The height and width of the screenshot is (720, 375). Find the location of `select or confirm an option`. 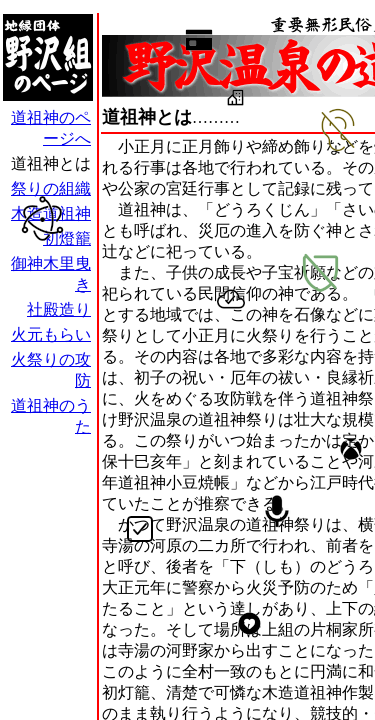

select or confirm an option is located at coordinates (140, 529).